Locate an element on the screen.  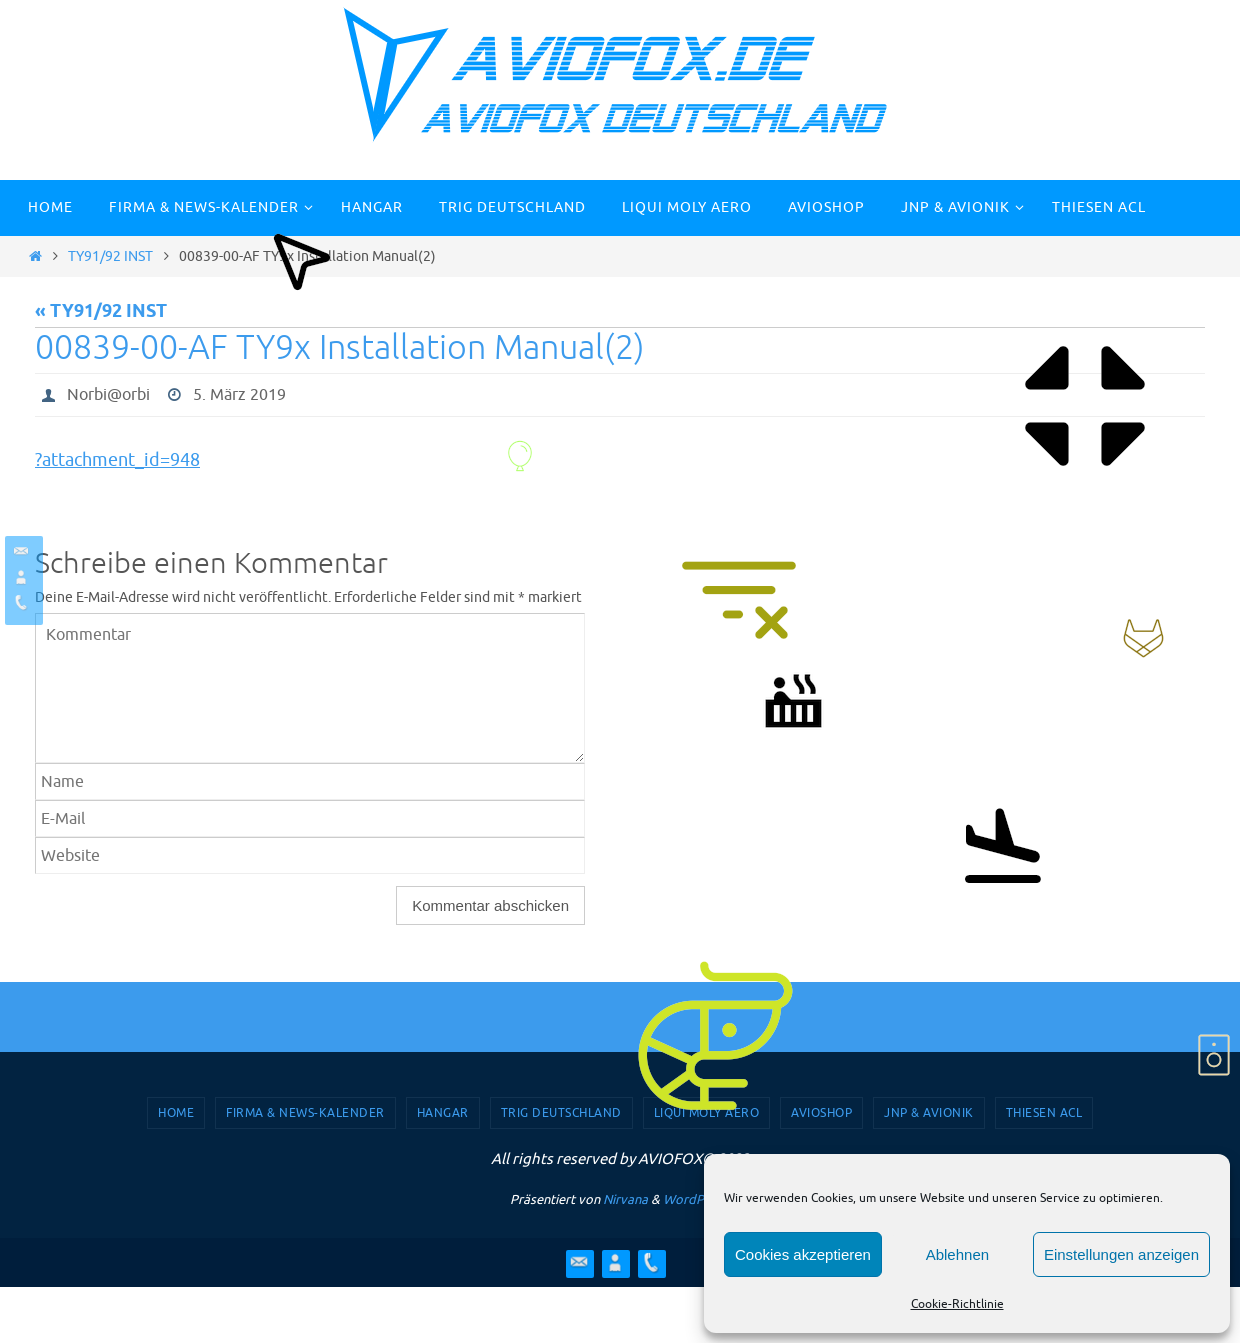
exit fullscreen mode is located at coordinates (1085, 406).